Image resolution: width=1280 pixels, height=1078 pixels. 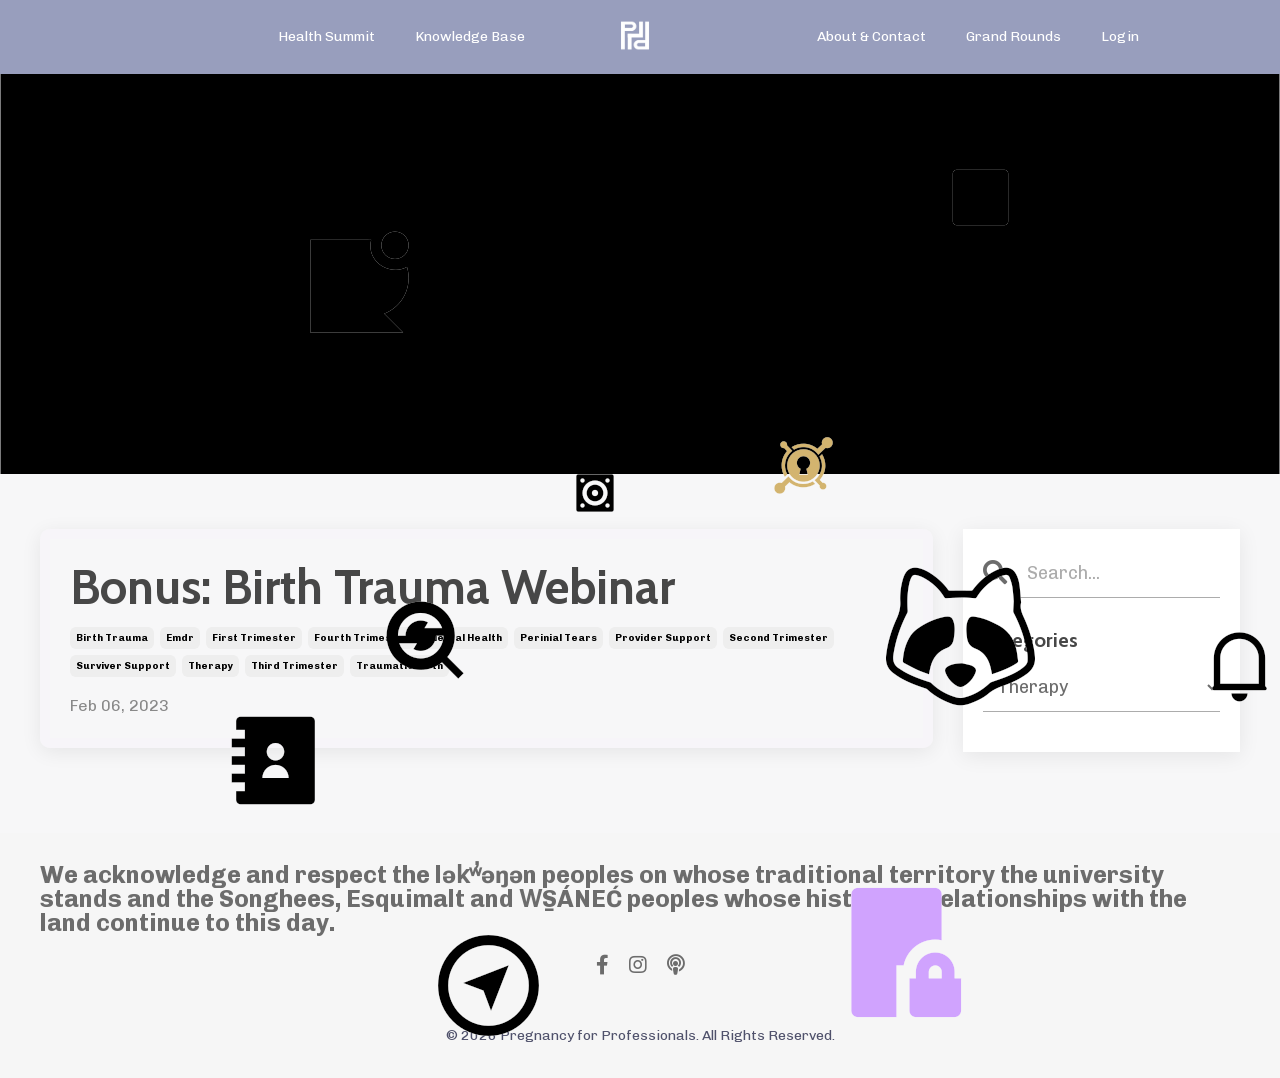 What do you see at coordinates (359, 283) in the screenshot?
I see `remixicon logo` at bounding box center [359, 283].